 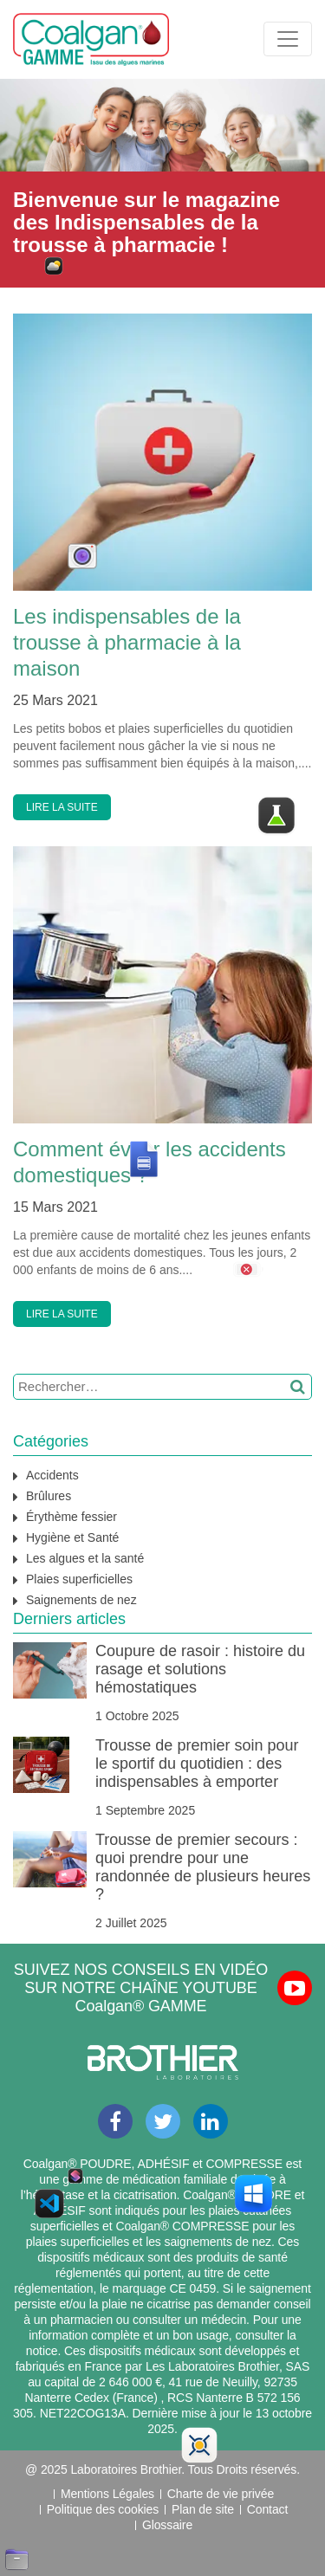 I want to click on SMB network workgroup file type, so click(x=144, y=1160).